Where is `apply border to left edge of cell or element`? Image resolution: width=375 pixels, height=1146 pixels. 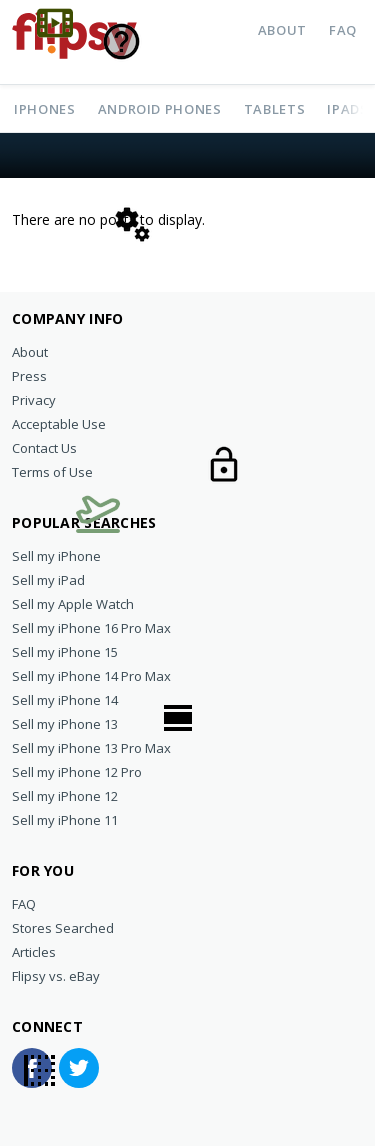 apply border to left edge of cell or element is located at coordinates (39, 1070).